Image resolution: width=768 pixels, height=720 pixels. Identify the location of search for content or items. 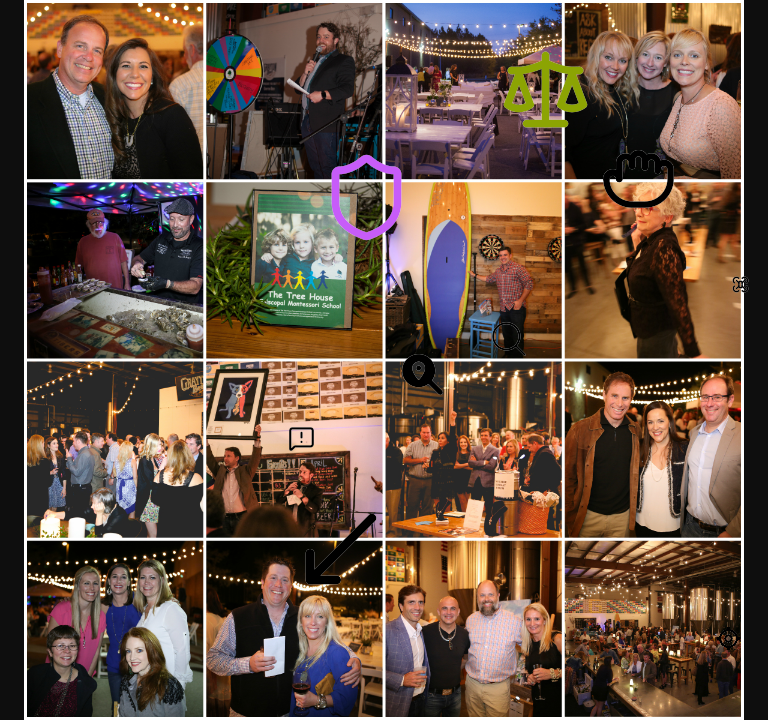
(509, 339).